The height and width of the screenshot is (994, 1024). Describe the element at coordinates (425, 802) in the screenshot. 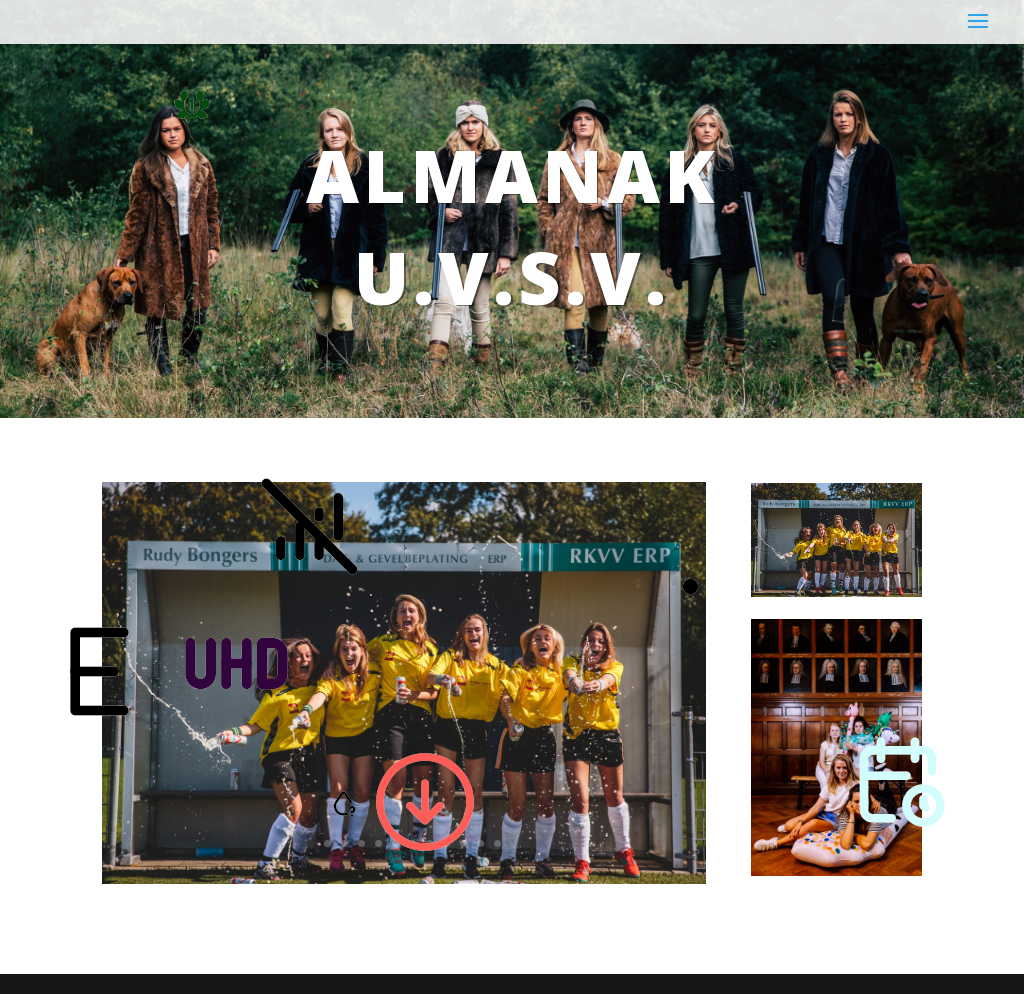

I see `download file or content` at that location.